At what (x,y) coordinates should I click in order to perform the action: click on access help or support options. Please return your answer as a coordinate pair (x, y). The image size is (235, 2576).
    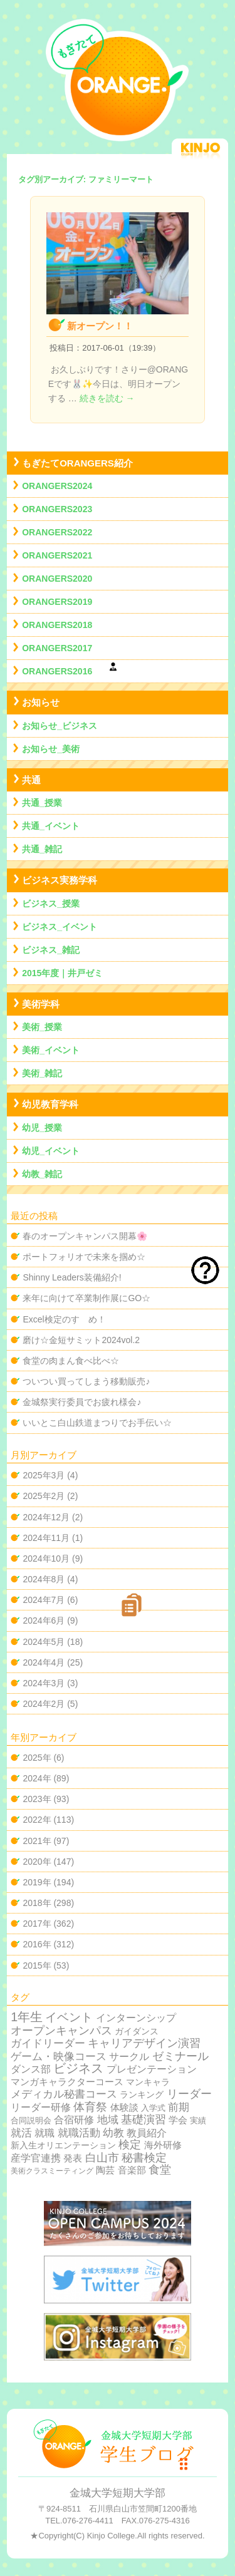
    Looking at the image, I should click on (205, 1270).